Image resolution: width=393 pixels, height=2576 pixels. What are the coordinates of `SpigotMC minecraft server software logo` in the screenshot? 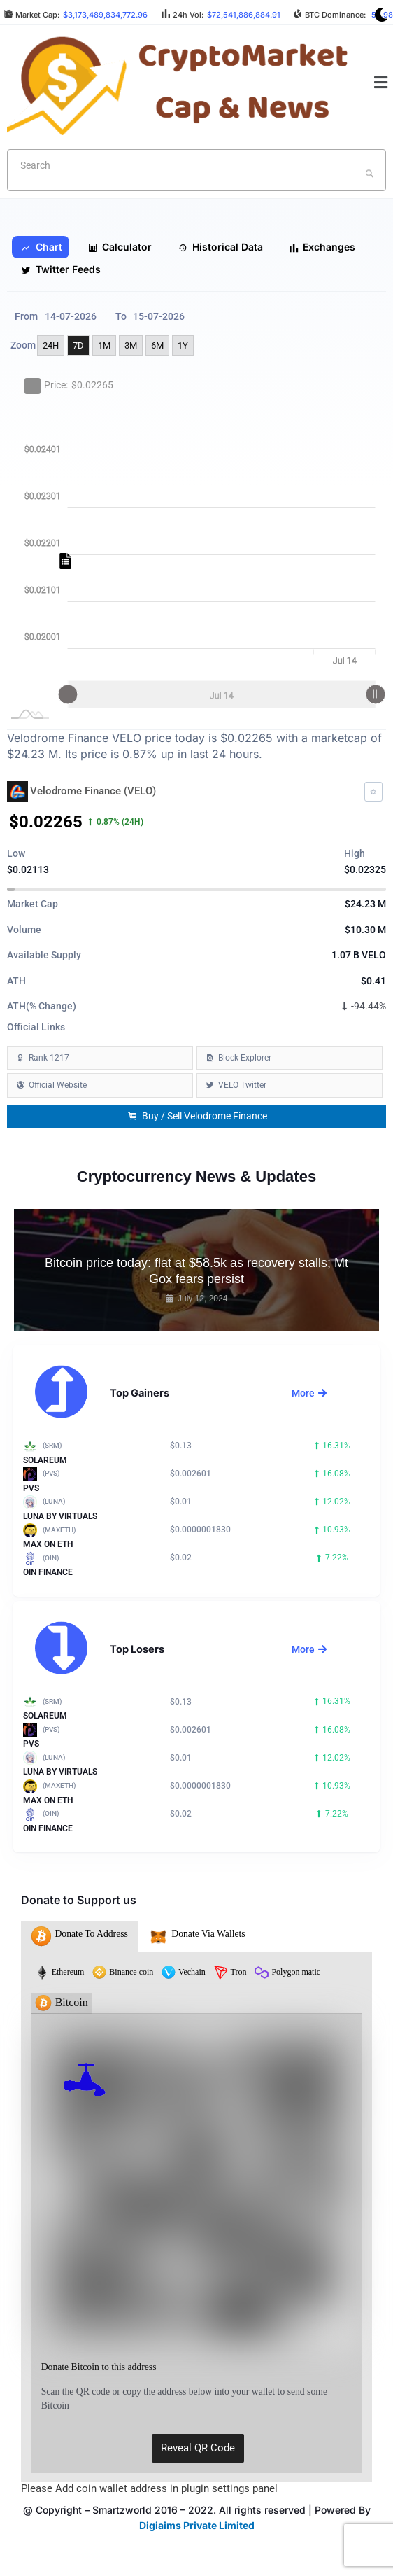 It's located at (85, 2080).